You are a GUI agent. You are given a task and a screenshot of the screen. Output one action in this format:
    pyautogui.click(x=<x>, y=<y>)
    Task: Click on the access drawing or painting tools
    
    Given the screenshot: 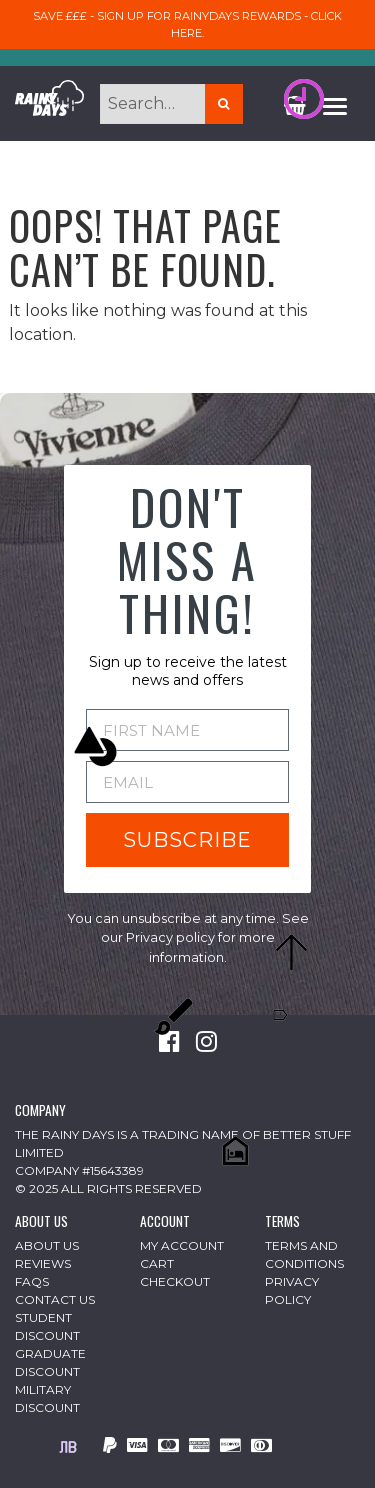 What is the action you would take?
    pyautogui.click(x=174, y=1016)
    